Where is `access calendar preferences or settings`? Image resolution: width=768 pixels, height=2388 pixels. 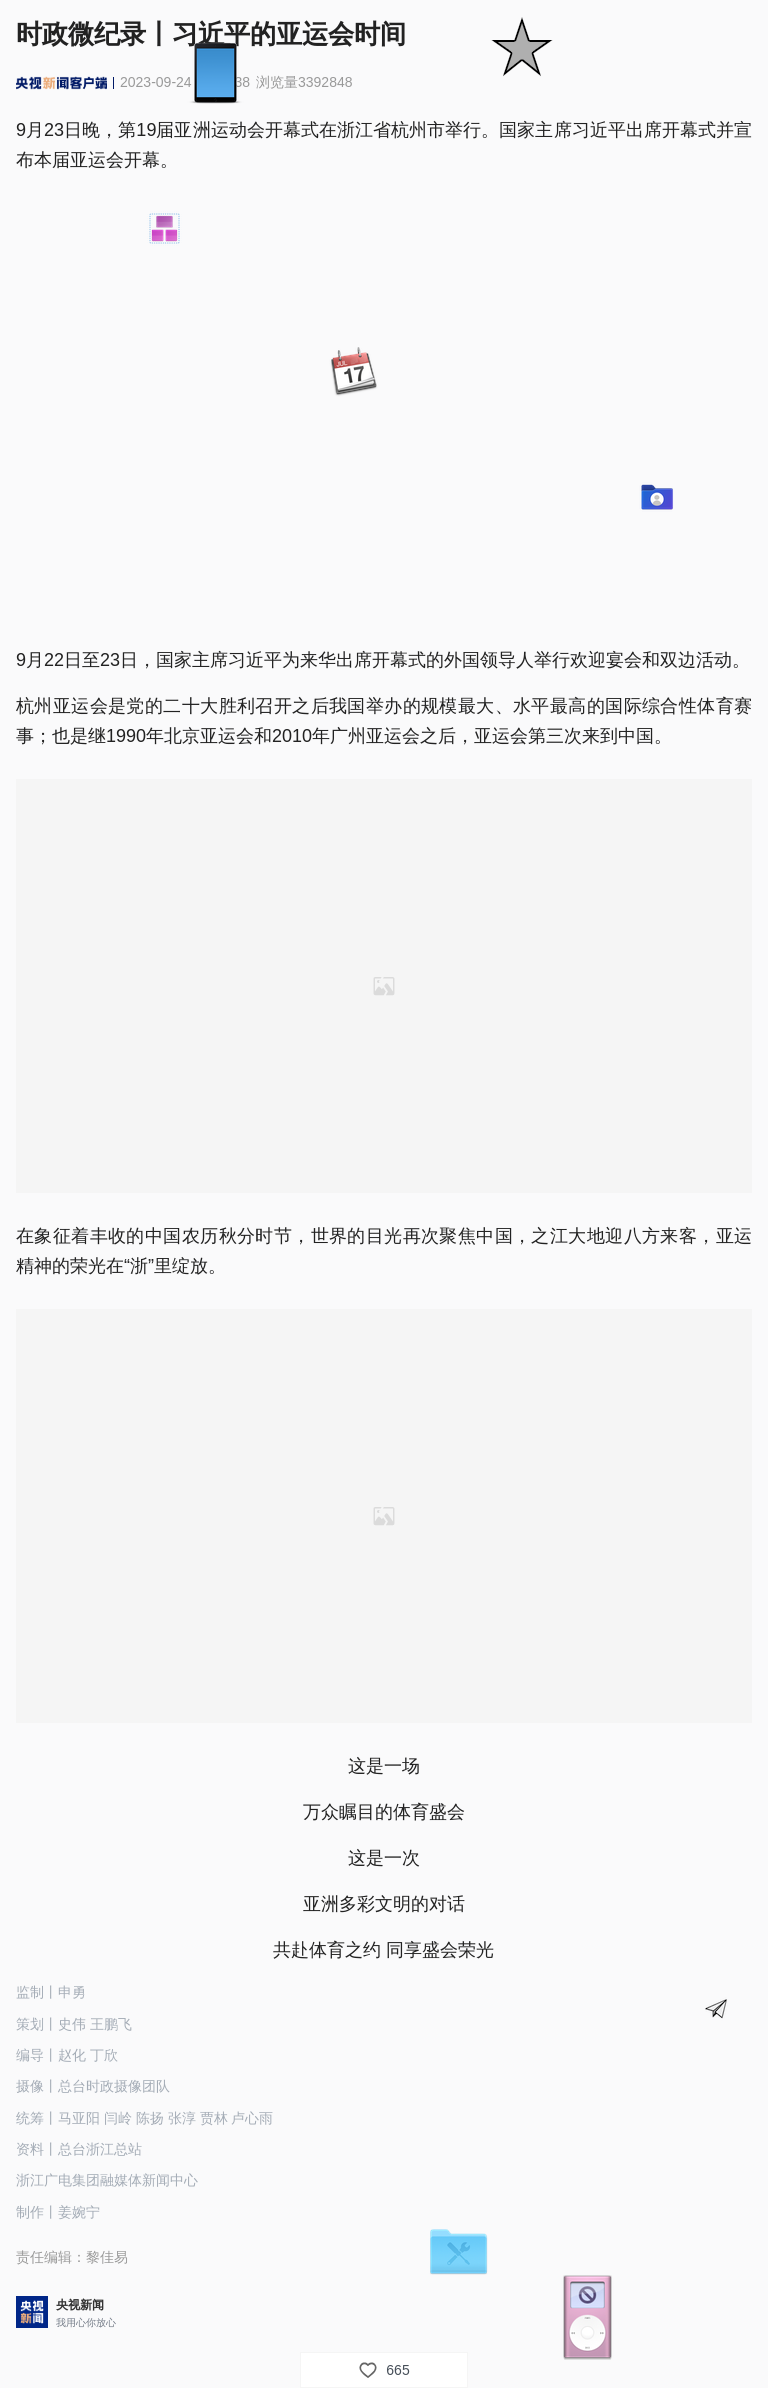
access calendar preferences or settings is located at coordinates (354, 372).